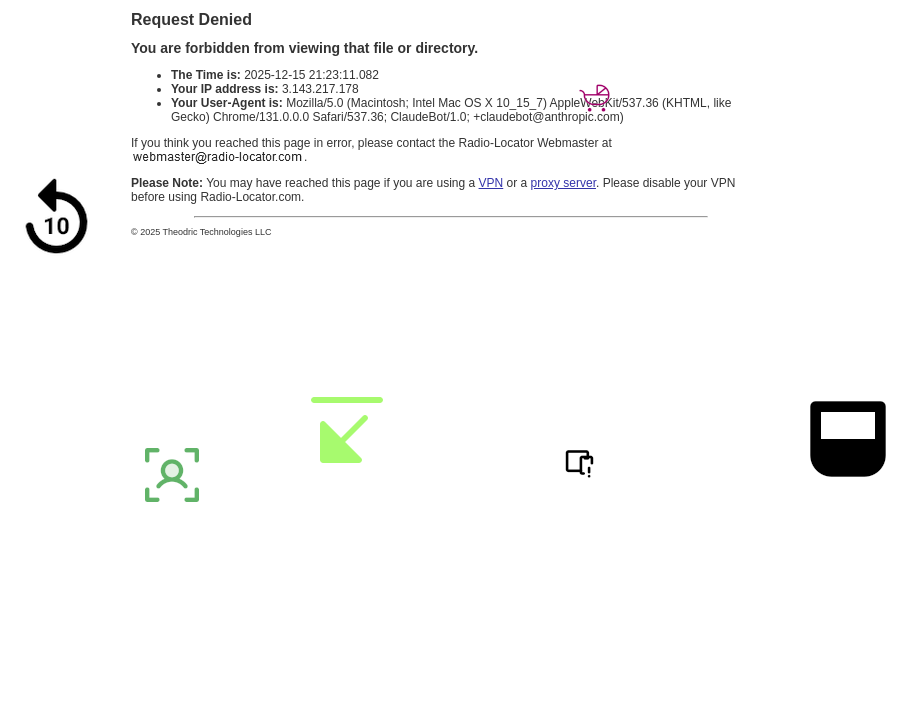 The image size is (902, 720). I want to click on access baby or parenting-related features, so click(595, 97).